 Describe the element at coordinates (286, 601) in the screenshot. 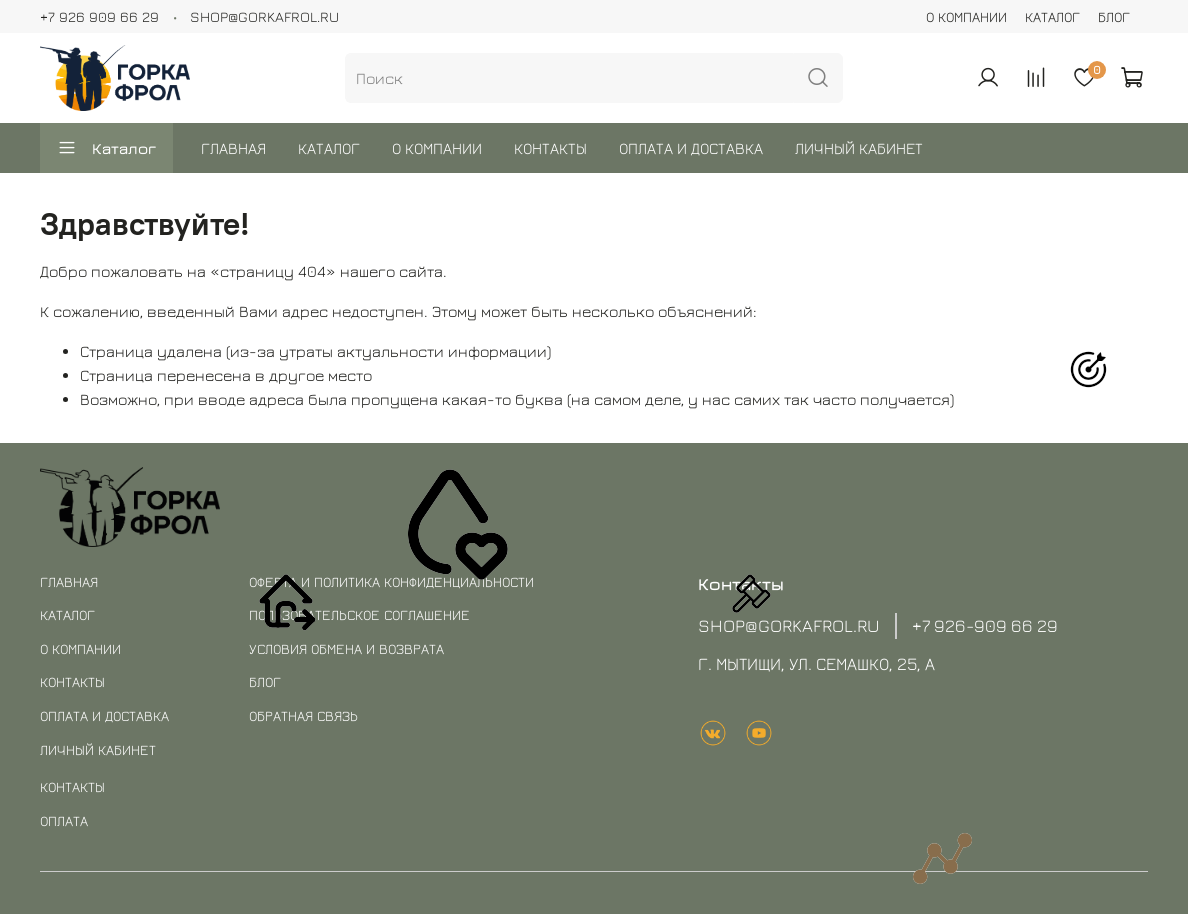

I see `move or relocate to a new home` at that location.